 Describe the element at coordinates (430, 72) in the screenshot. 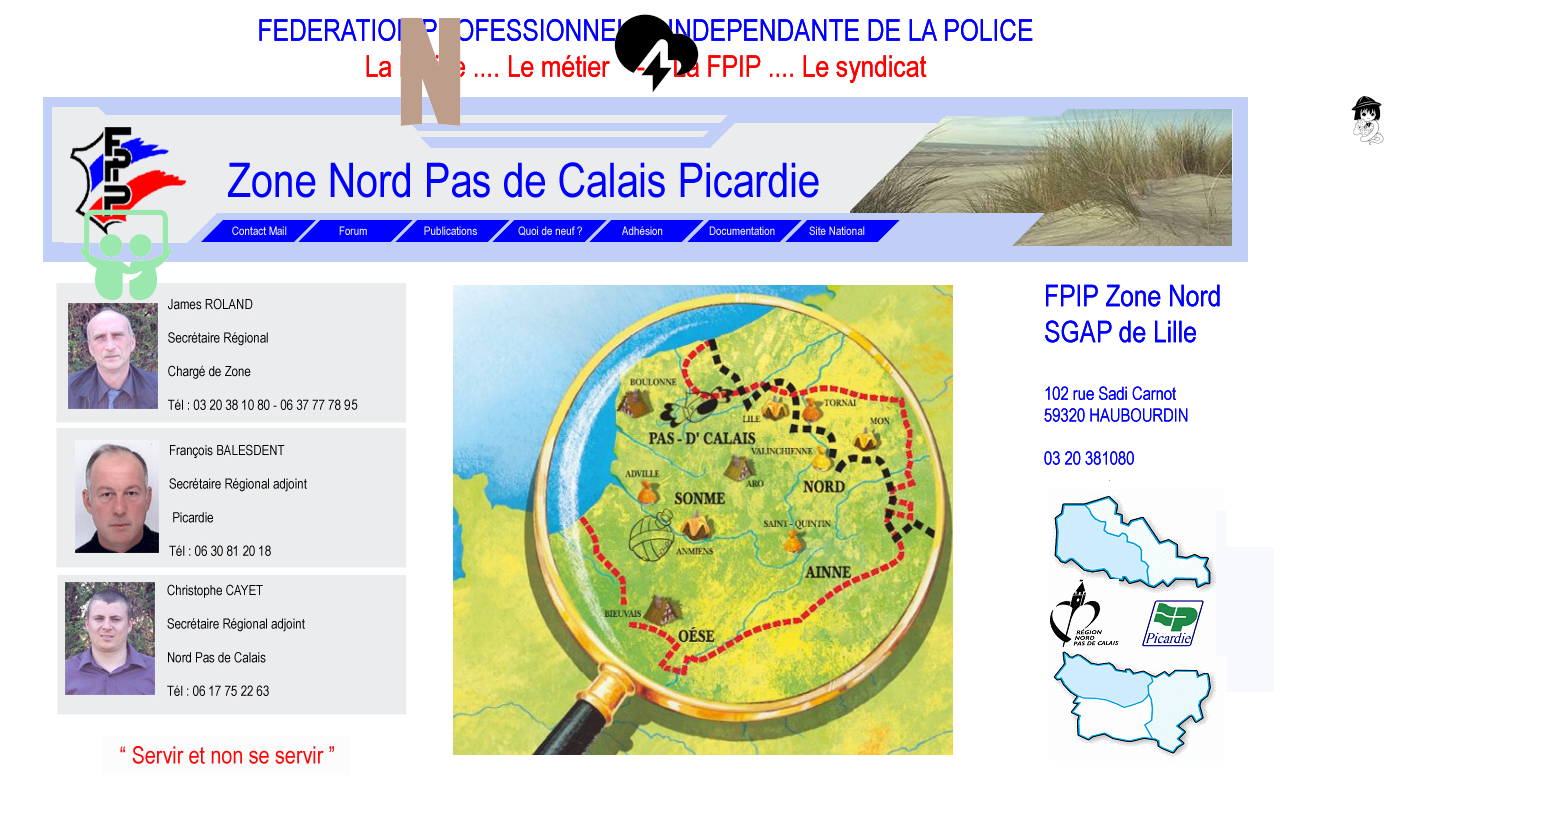

I see `open the Netflix app` at that location.